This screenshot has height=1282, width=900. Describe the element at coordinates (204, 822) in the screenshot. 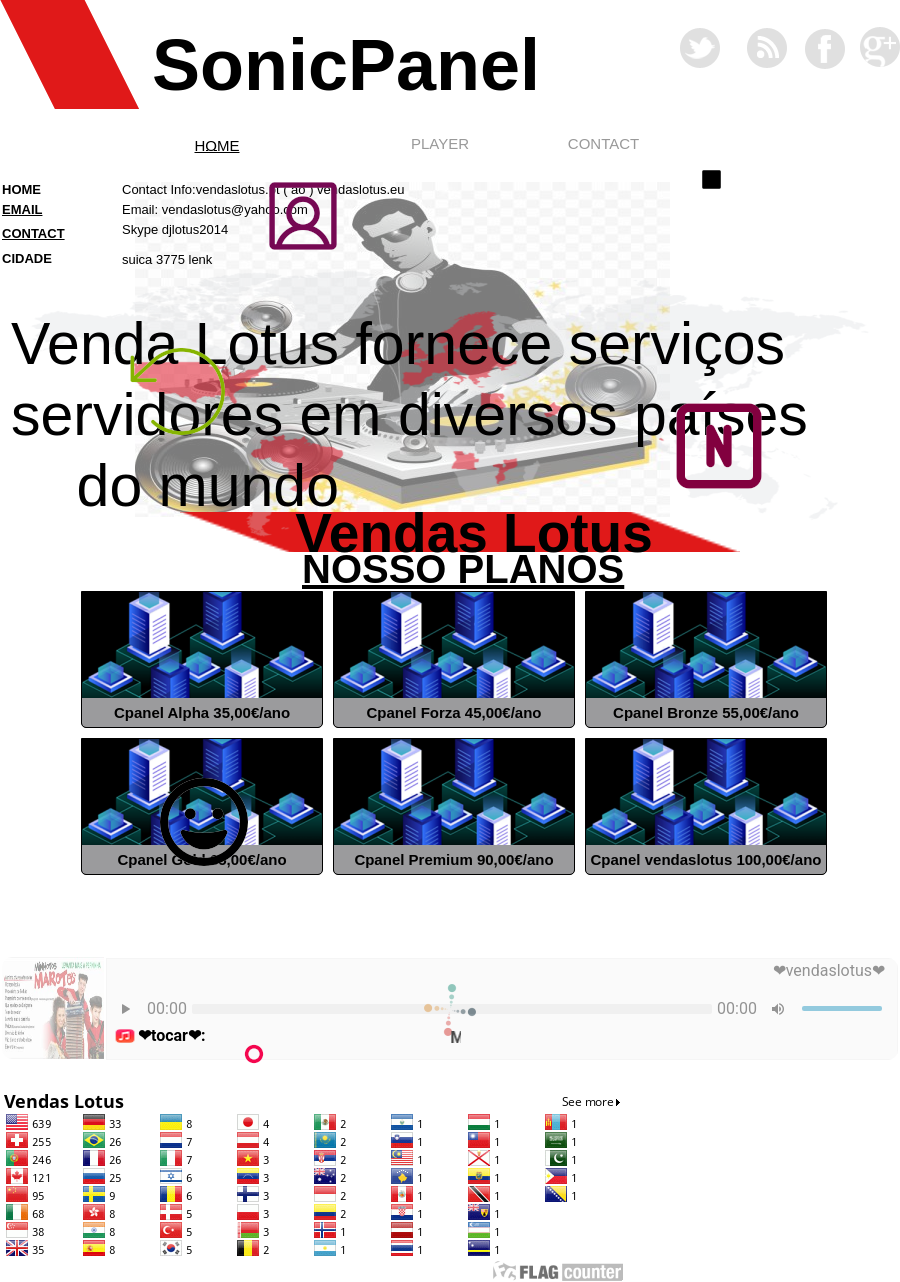

I see `react with a happy expression` at that location.